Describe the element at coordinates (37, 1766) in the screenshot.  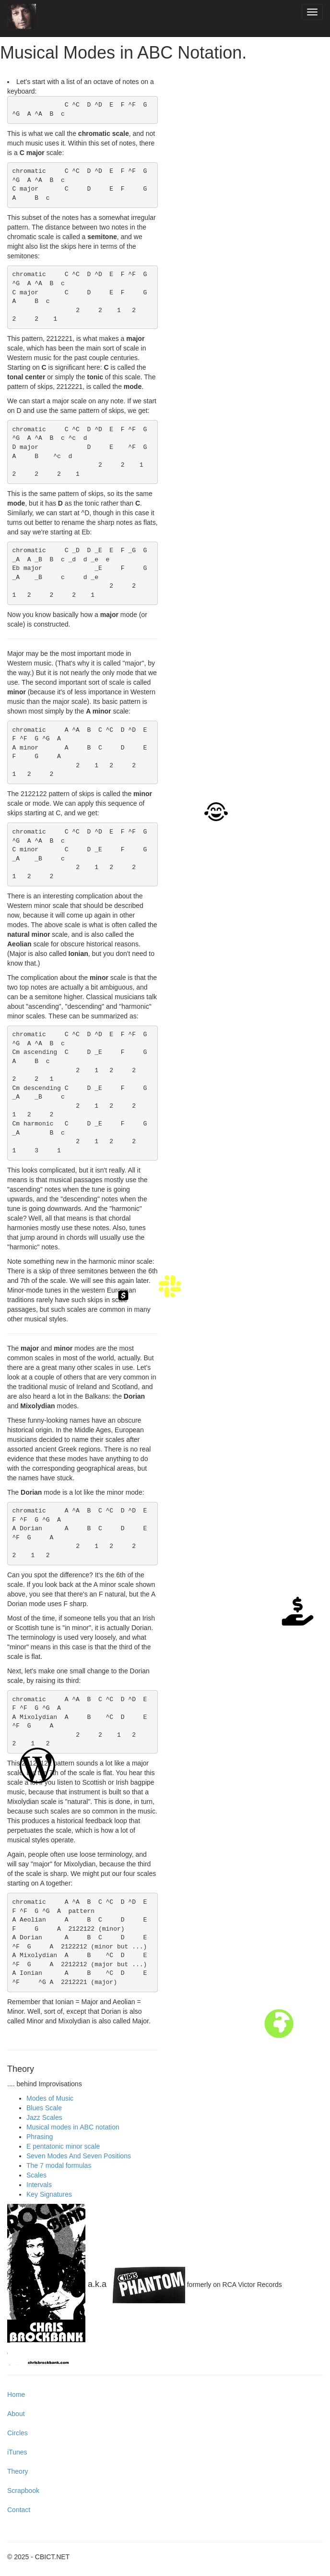
I see `wordpress logo` at that location.